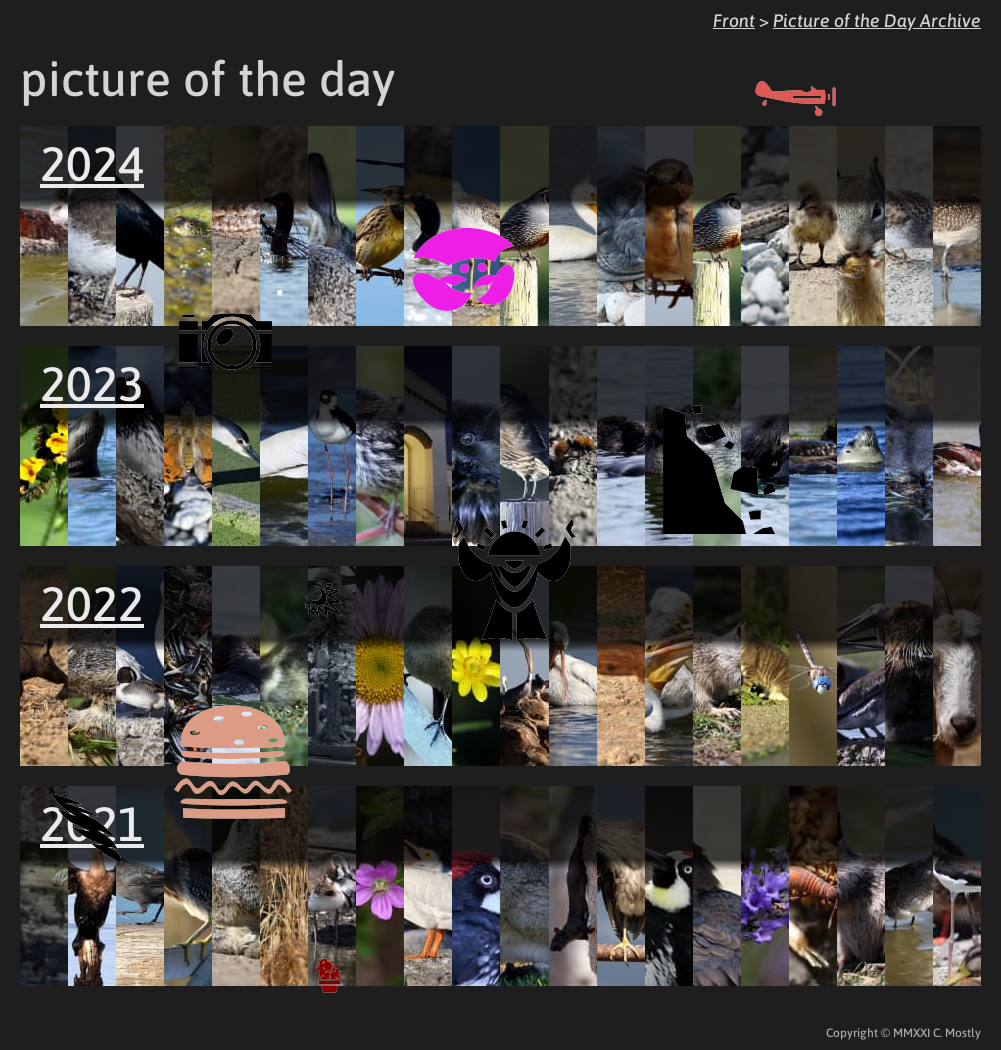 This screenshot has height=1050, width=1001. I want to click on decorative plant or garden category indicator, so click(329, 975).